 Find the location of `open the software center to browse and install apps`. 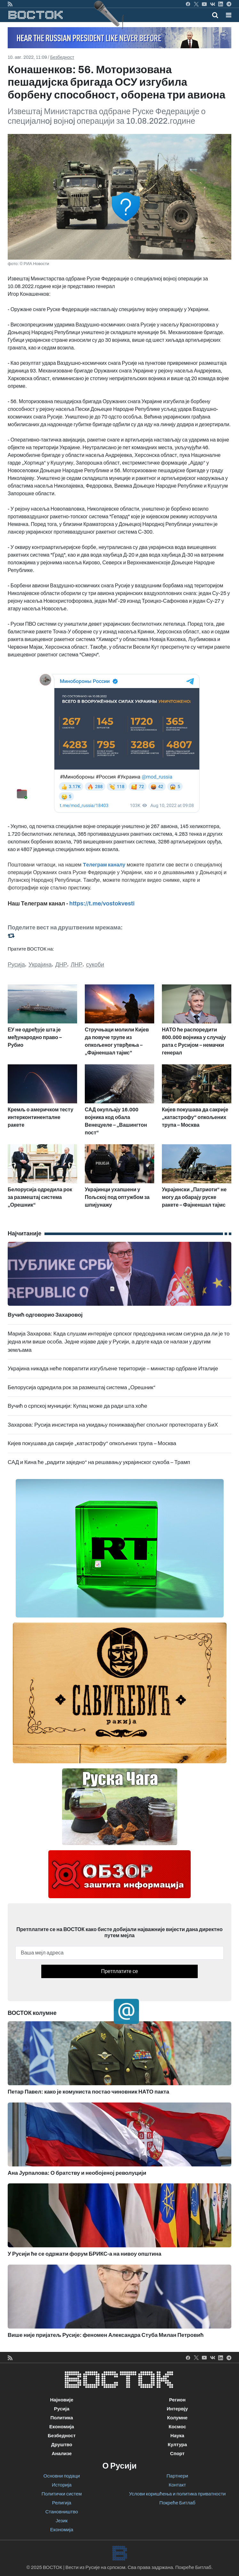

open the software center to browse and install apps is located at coordinates (98, 1564).